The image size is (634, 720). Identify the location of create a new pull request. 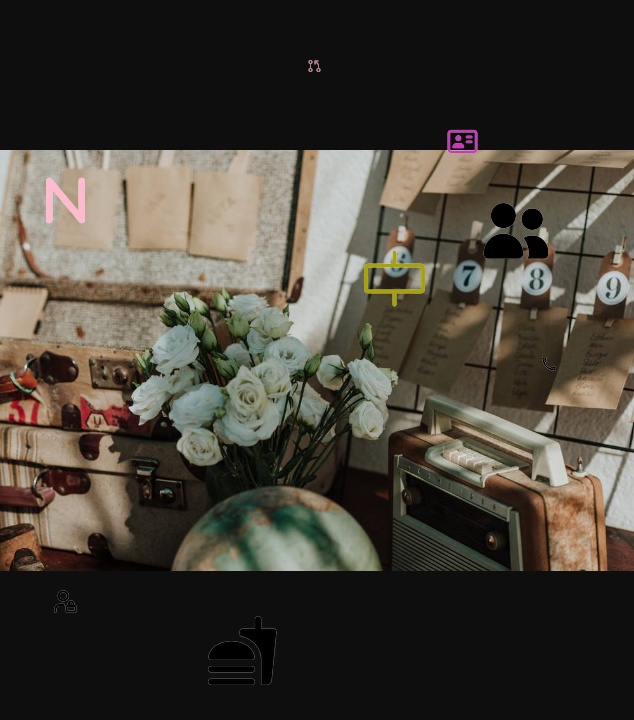
(314, 66).